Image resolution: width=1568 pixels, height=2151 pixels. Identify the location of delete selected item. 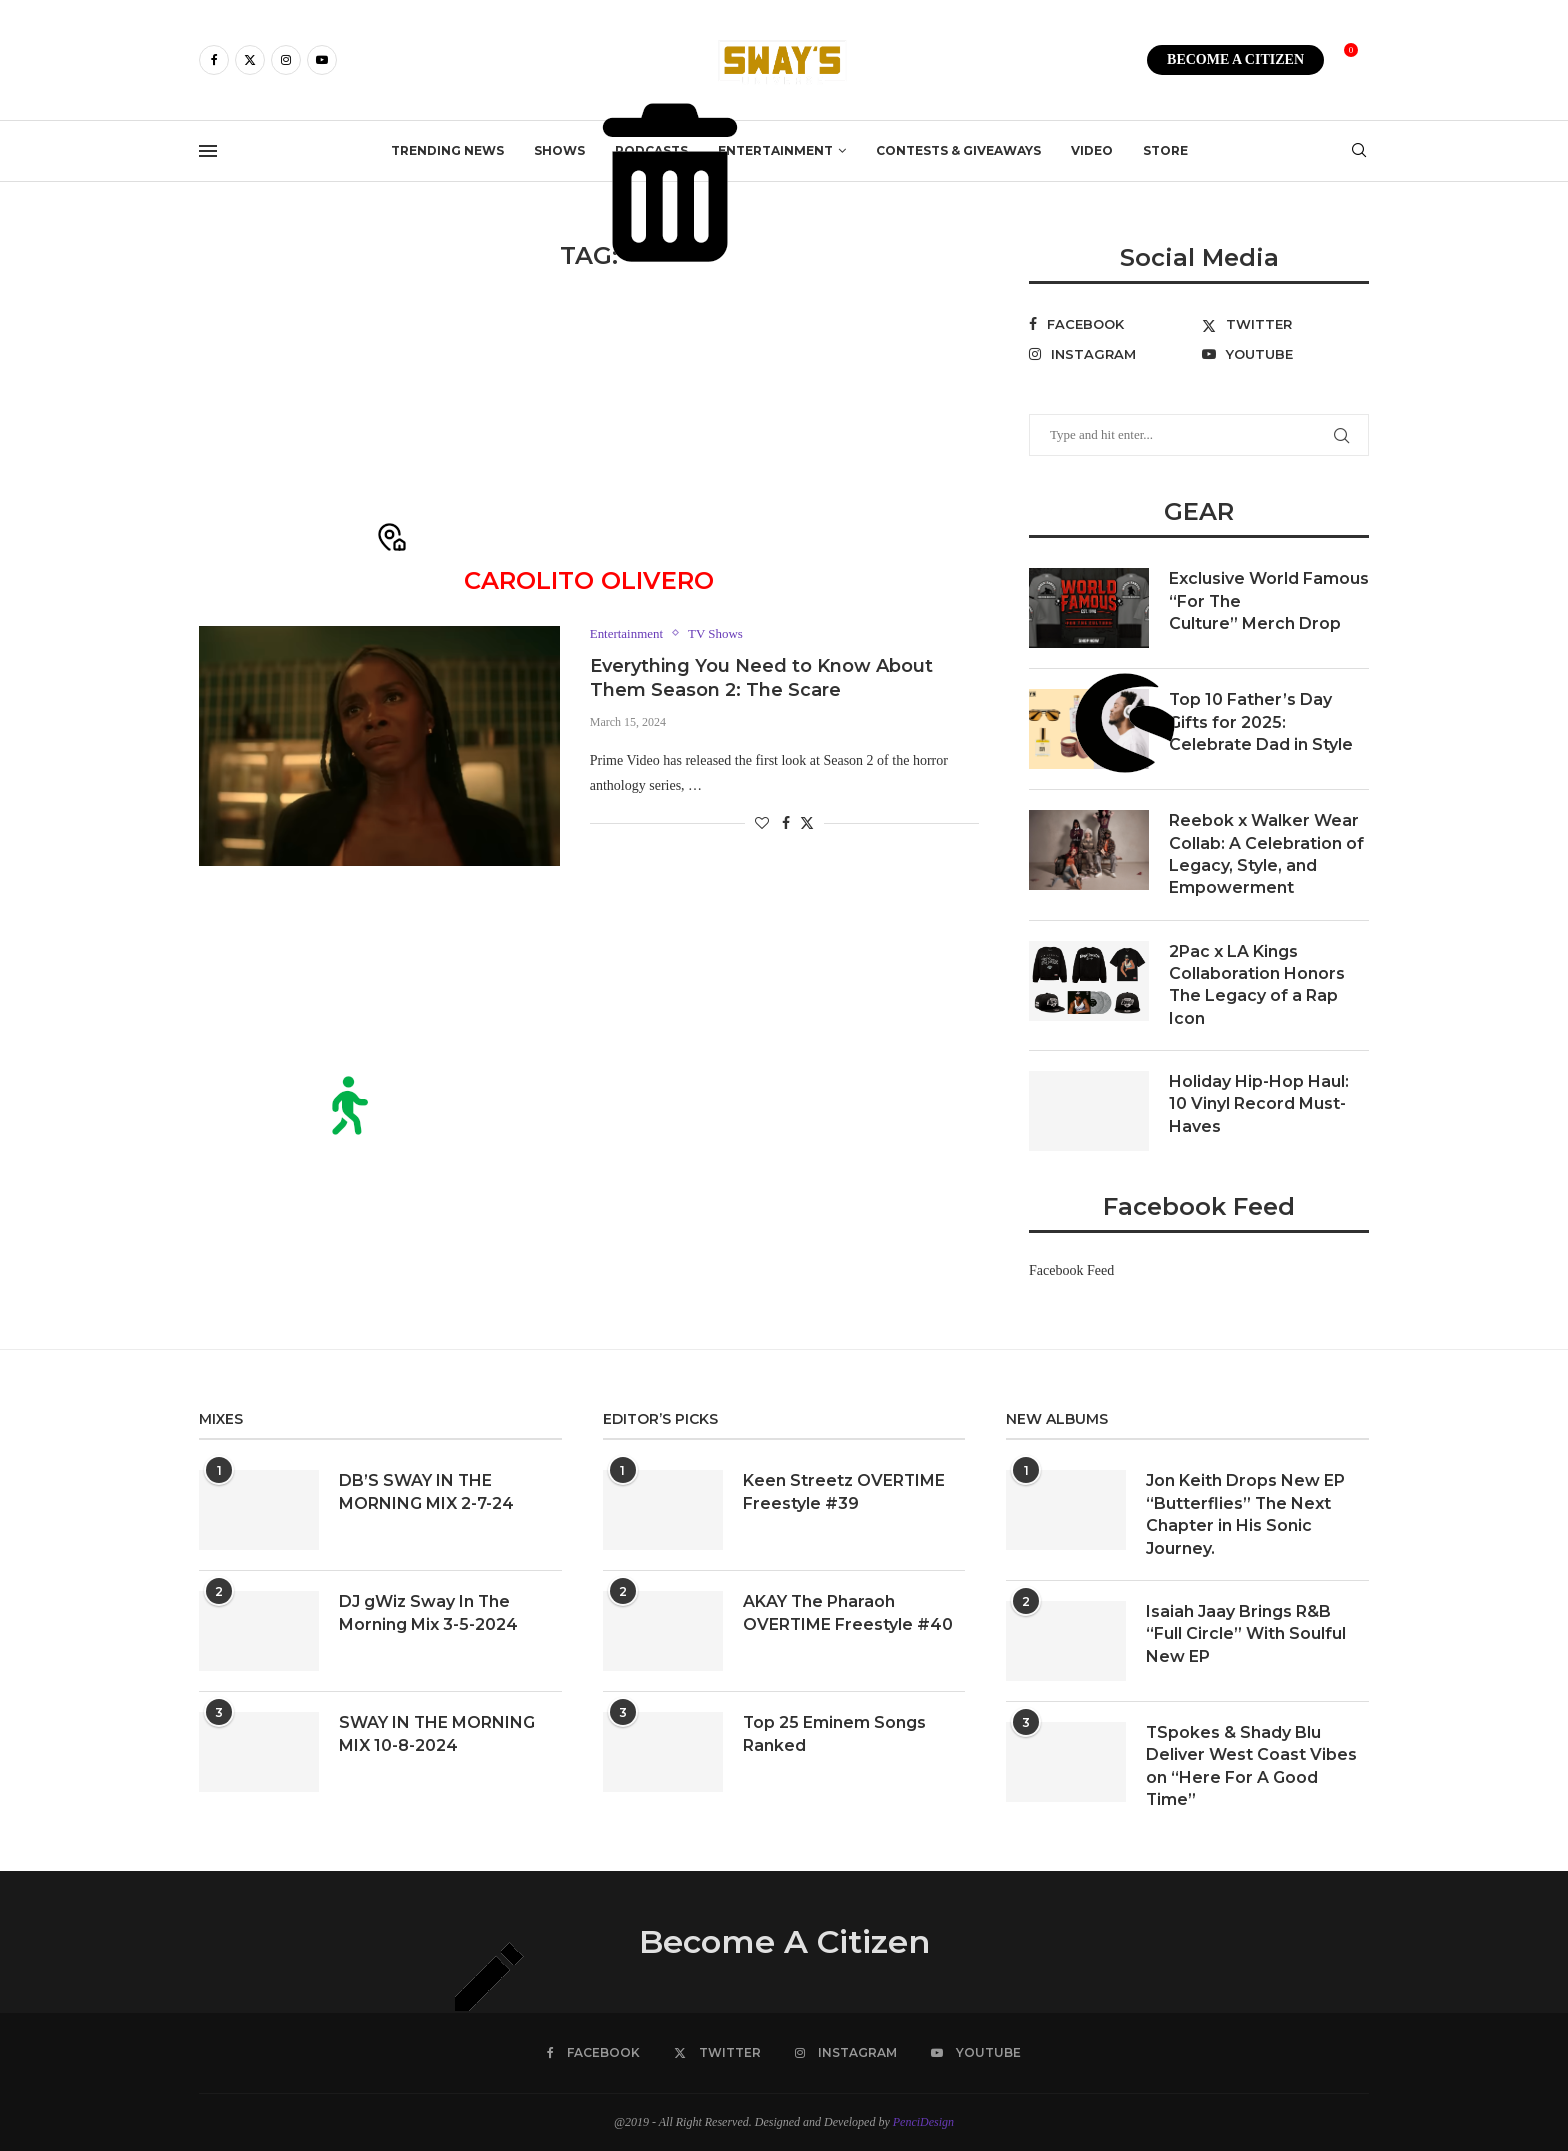
(670, 185).